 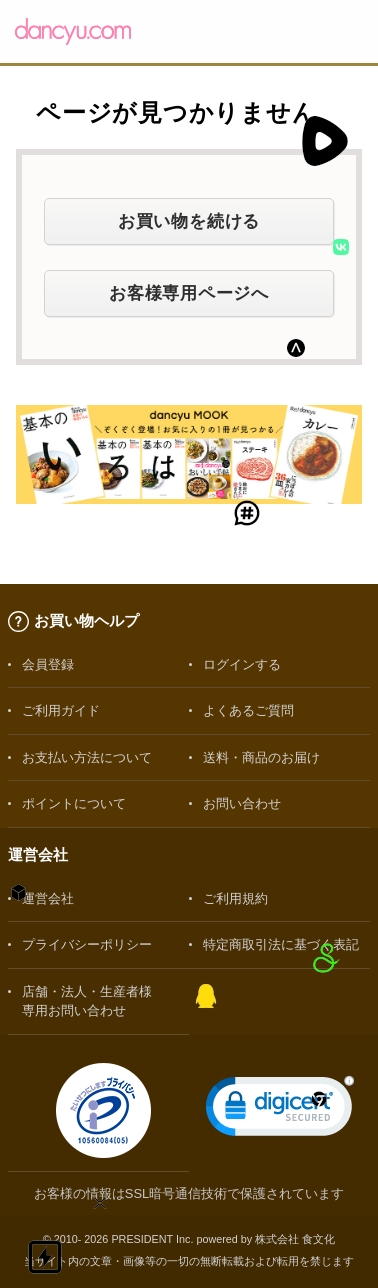 What do you see at coordinates (45, 1257) in the screenshot?
I see `locate nearby AED (automated external defibrillator)` at bounding box center [45, 1257].